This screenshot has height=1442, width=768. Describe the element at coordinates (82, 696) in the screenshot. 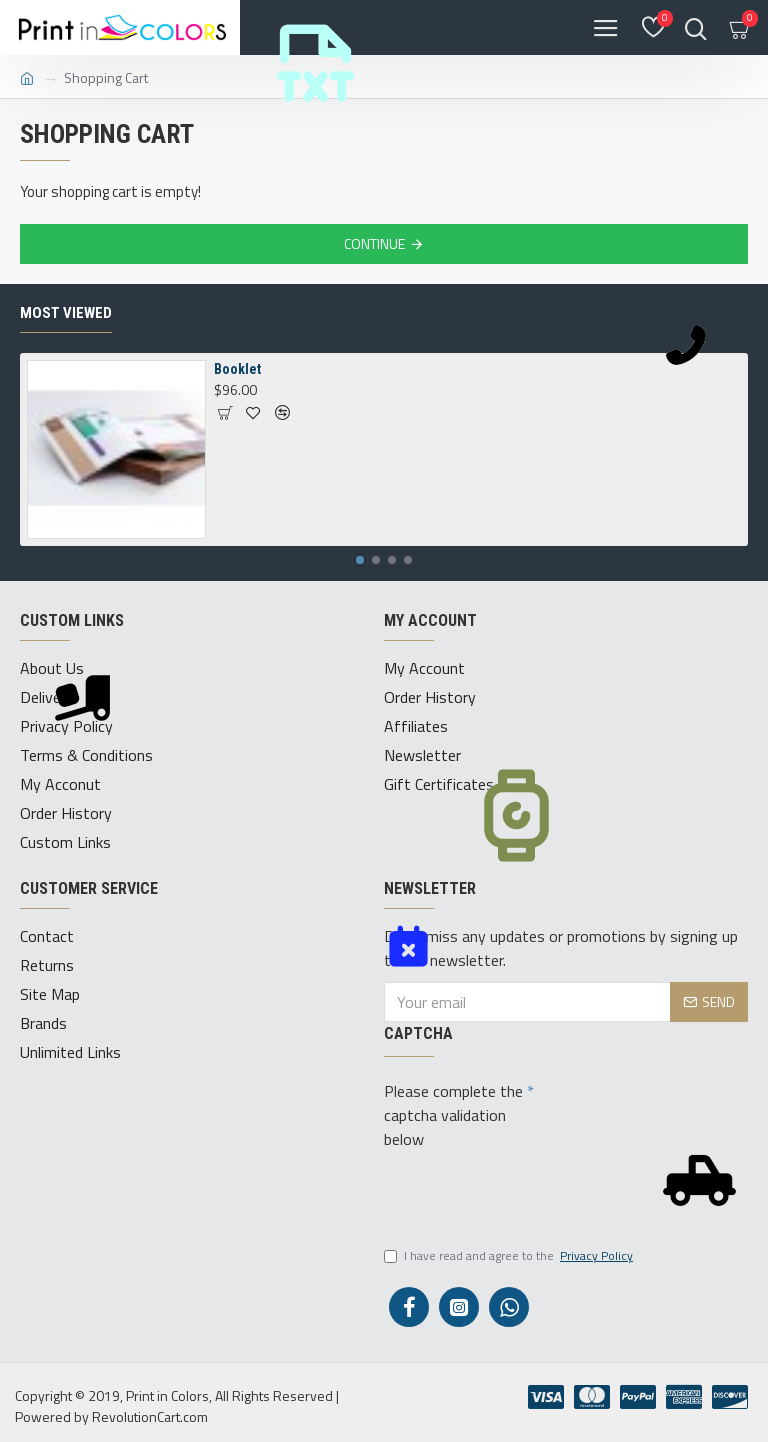

I see `indicates order is being loaded for delivery` at that location.